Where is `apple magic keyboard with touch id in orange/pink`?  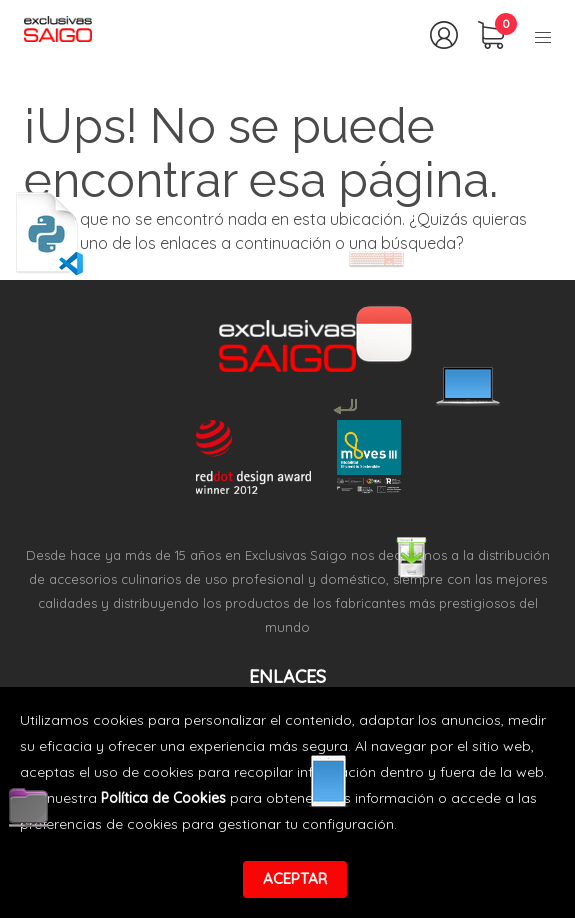
apple magic keyboard with touch id in orange/pink is located at coordinates (376, 258).